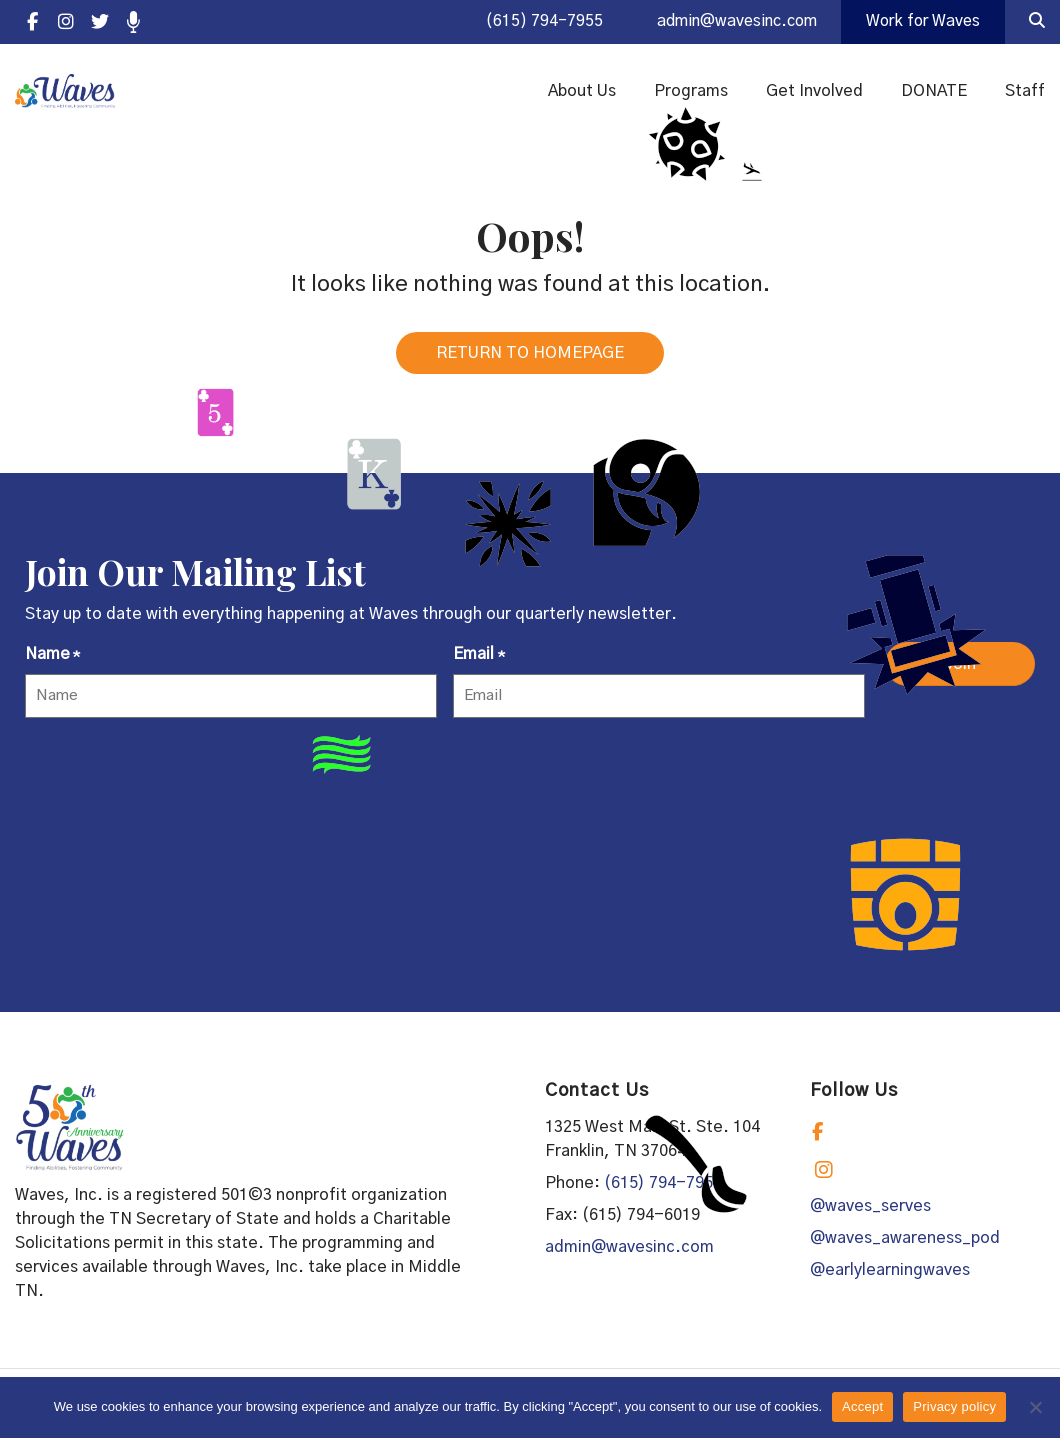 The width and height of the screenshot is (1060, 1438). Describe the element at coordinates (905, 894) in the screenshot. I see `access barrel or keg inventory in game` at that location.